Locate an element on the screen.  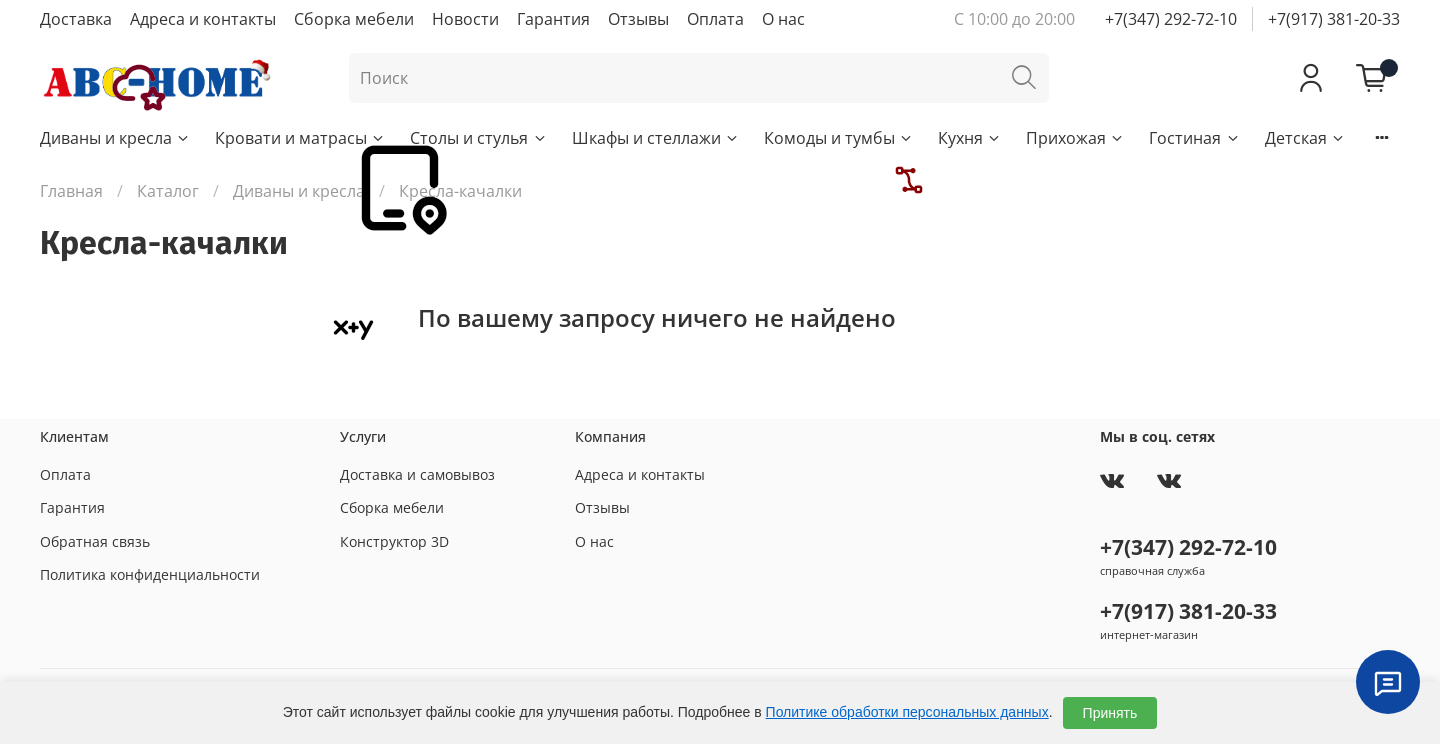
mark cloud content as favorite is located at coordinates (139, 84).